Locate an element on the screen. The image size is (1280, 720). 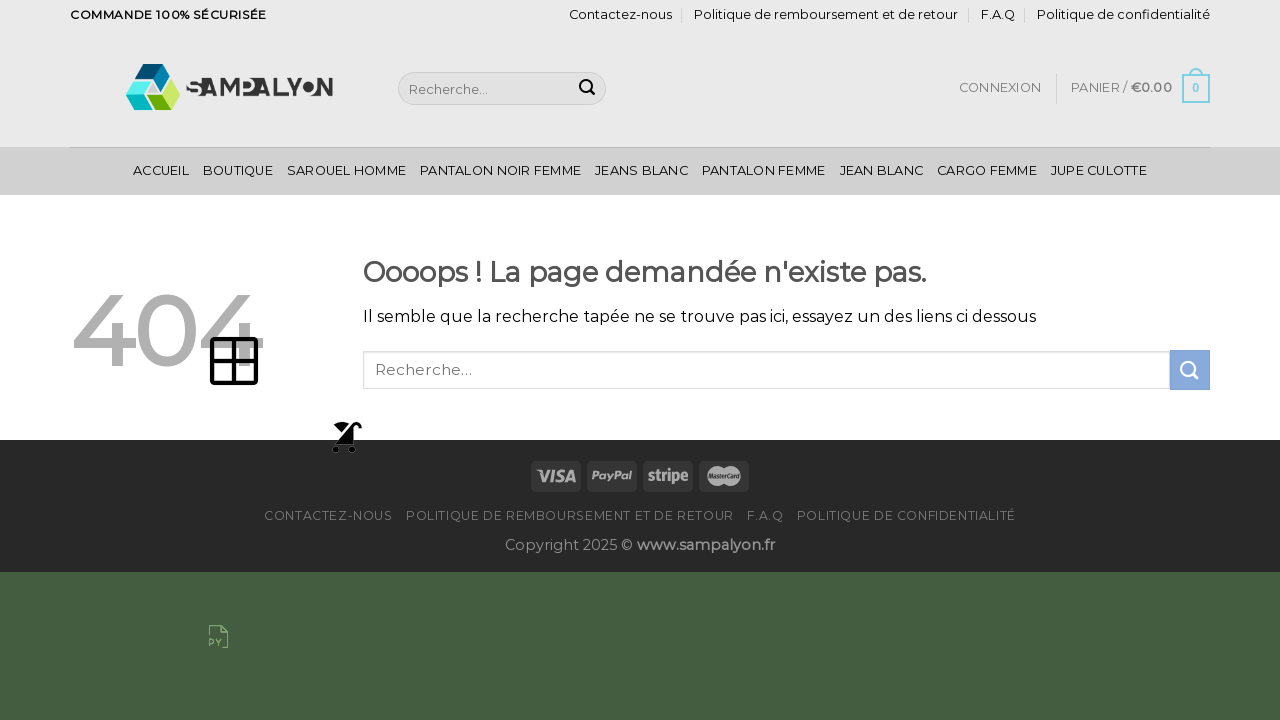
view items in grid layout is located at coordinates (234, 361).